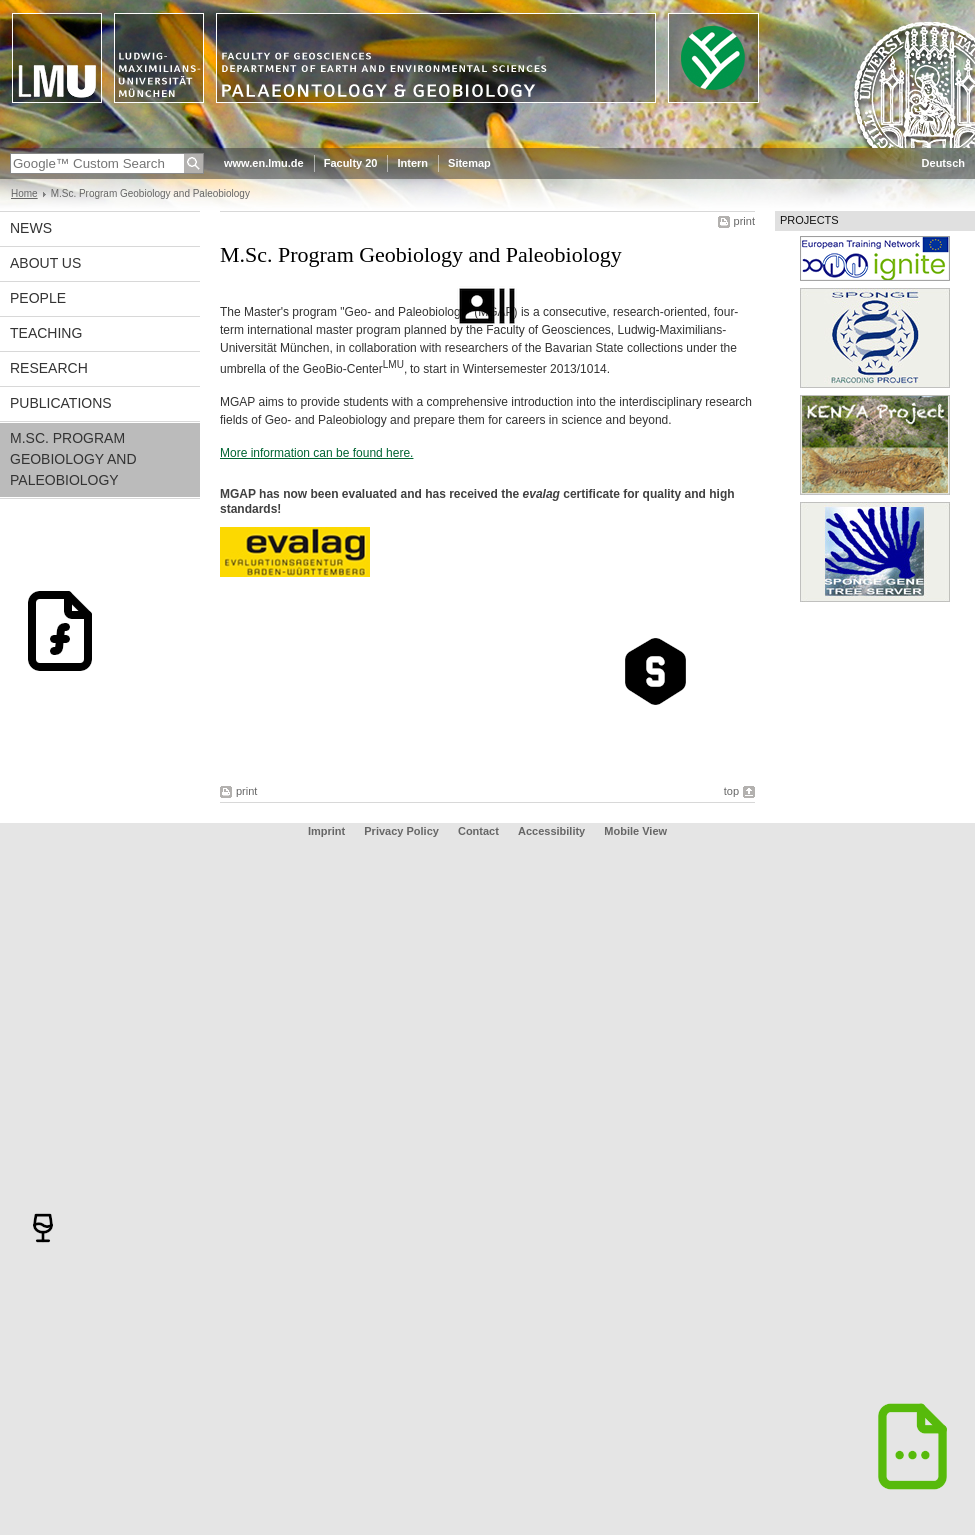  What do you see at coordinates (655, 671) in the screenshot?
I see `indicates a service or feature starting with "S"` at bounding box center [655, 671].